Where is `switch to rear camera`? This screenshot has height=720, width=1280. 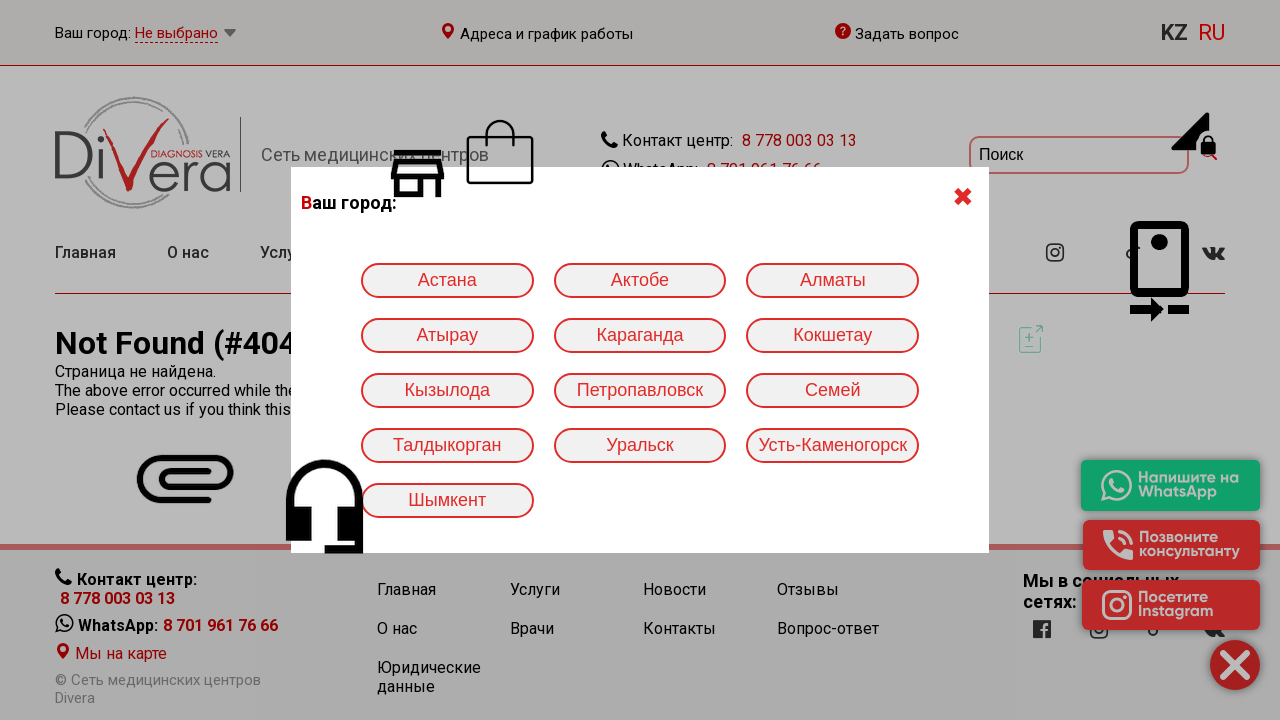 switch to rear camera is located at coordinates (1159, 271).